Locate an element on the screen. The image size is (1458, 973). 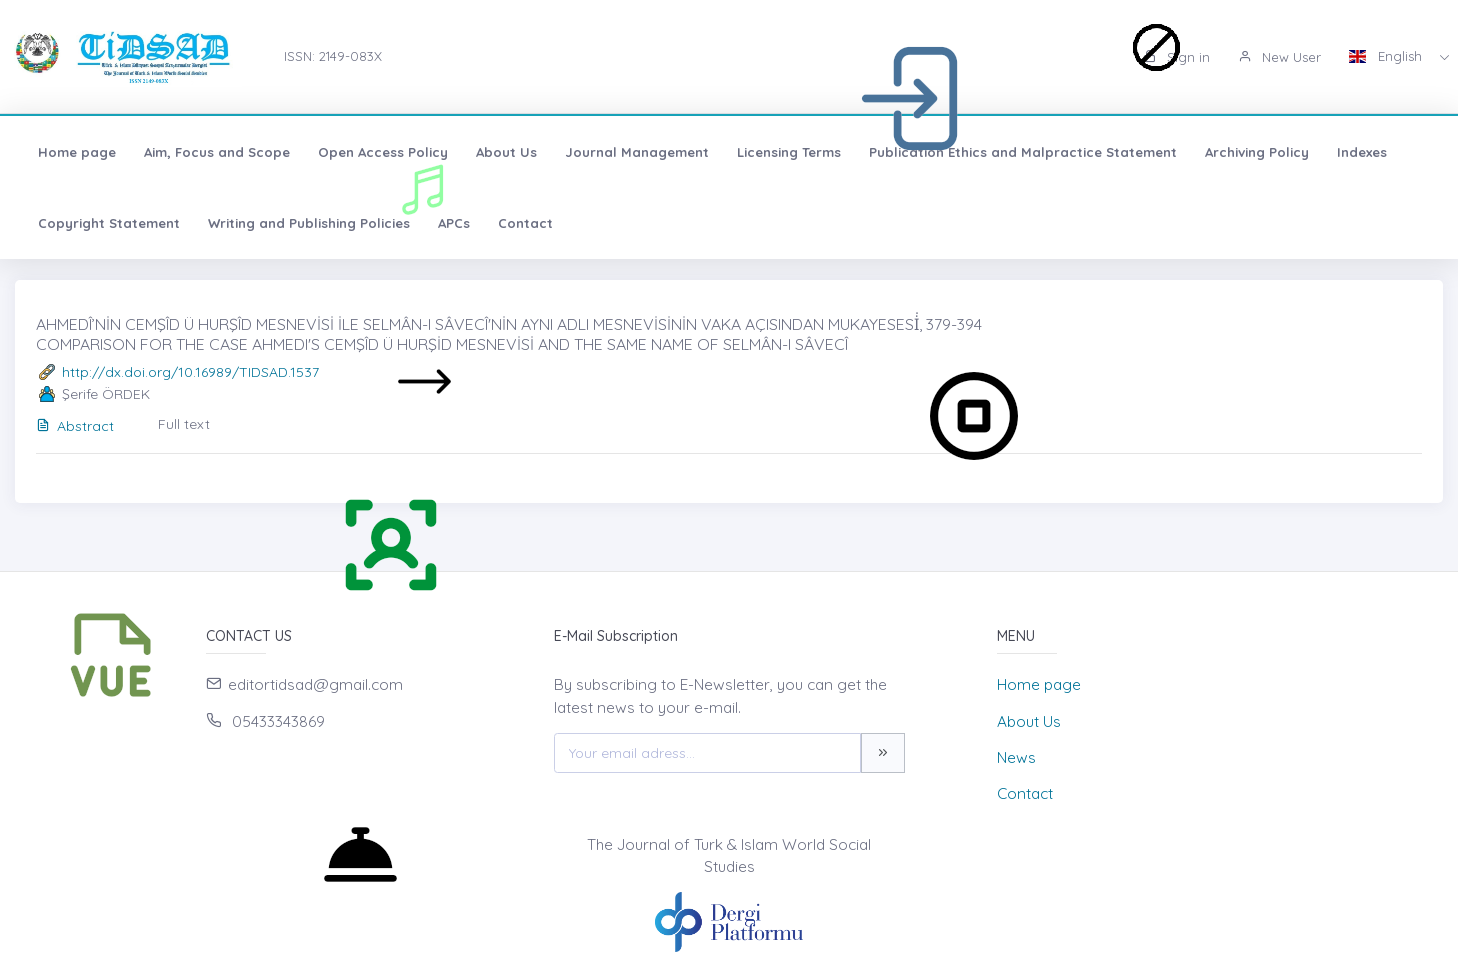
proceed to the next step is located at coordinates (424, 381).